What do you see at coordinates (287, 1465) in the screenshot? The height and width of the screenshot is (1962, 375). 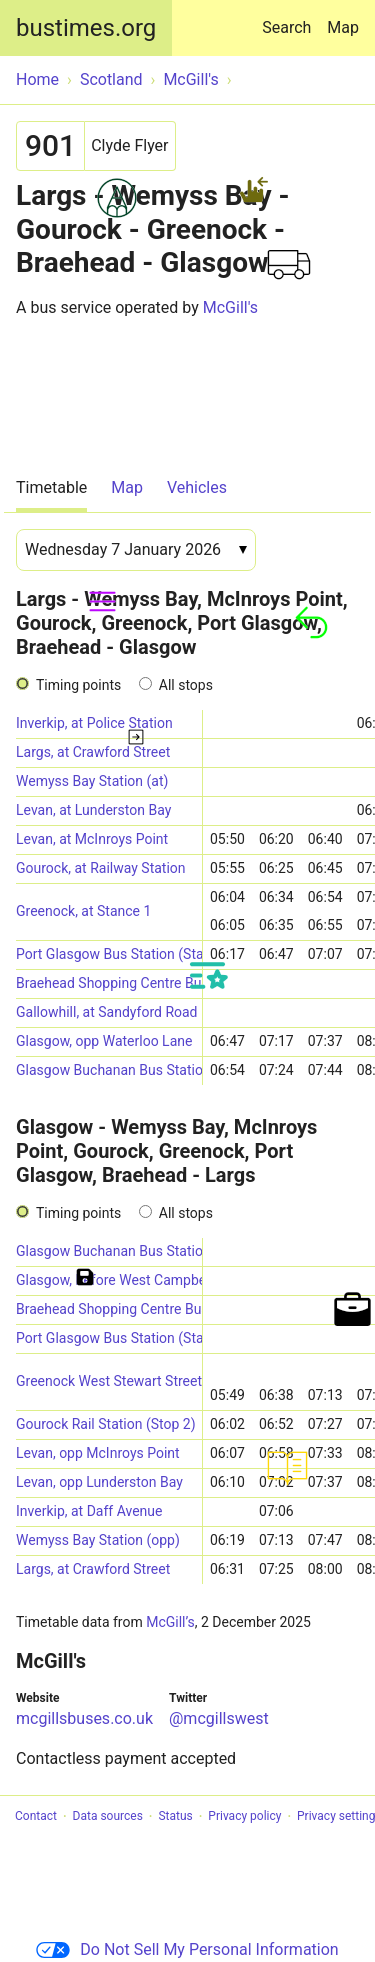 I see `open reading mode or e-reader` at bounding box center [287, 1465].